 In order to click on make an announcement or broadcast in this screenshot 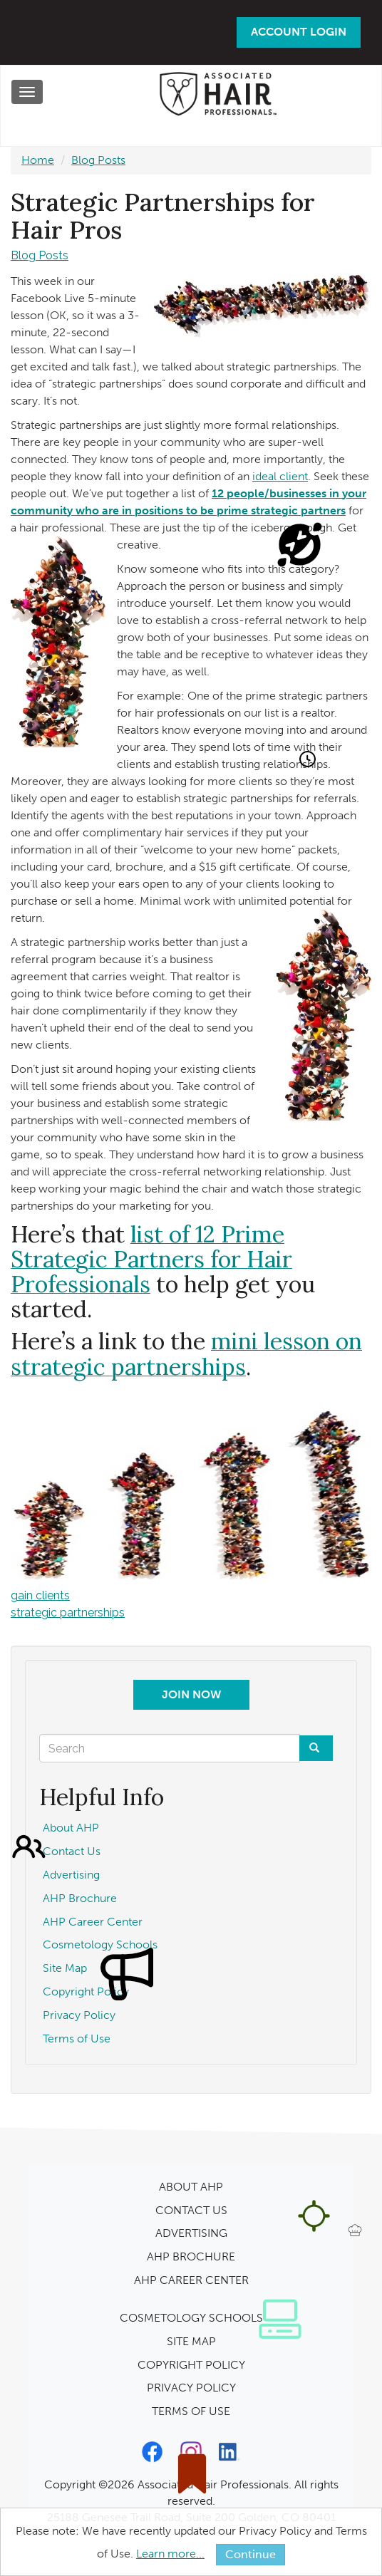, I will do `click(127, 1974)`.